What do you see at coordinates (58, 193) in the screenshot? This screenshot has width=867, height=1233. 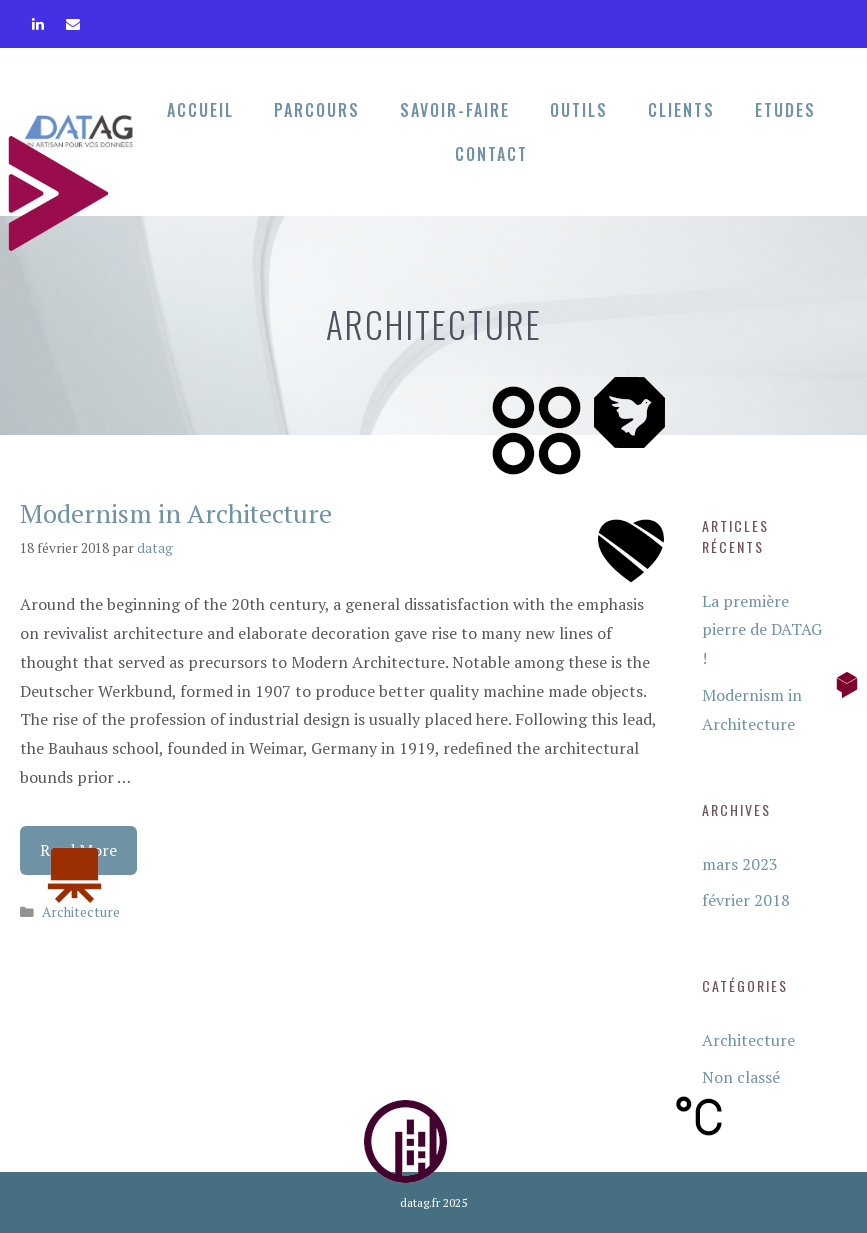 I see `open the LibreTube app` at bounding box center [58, 193].